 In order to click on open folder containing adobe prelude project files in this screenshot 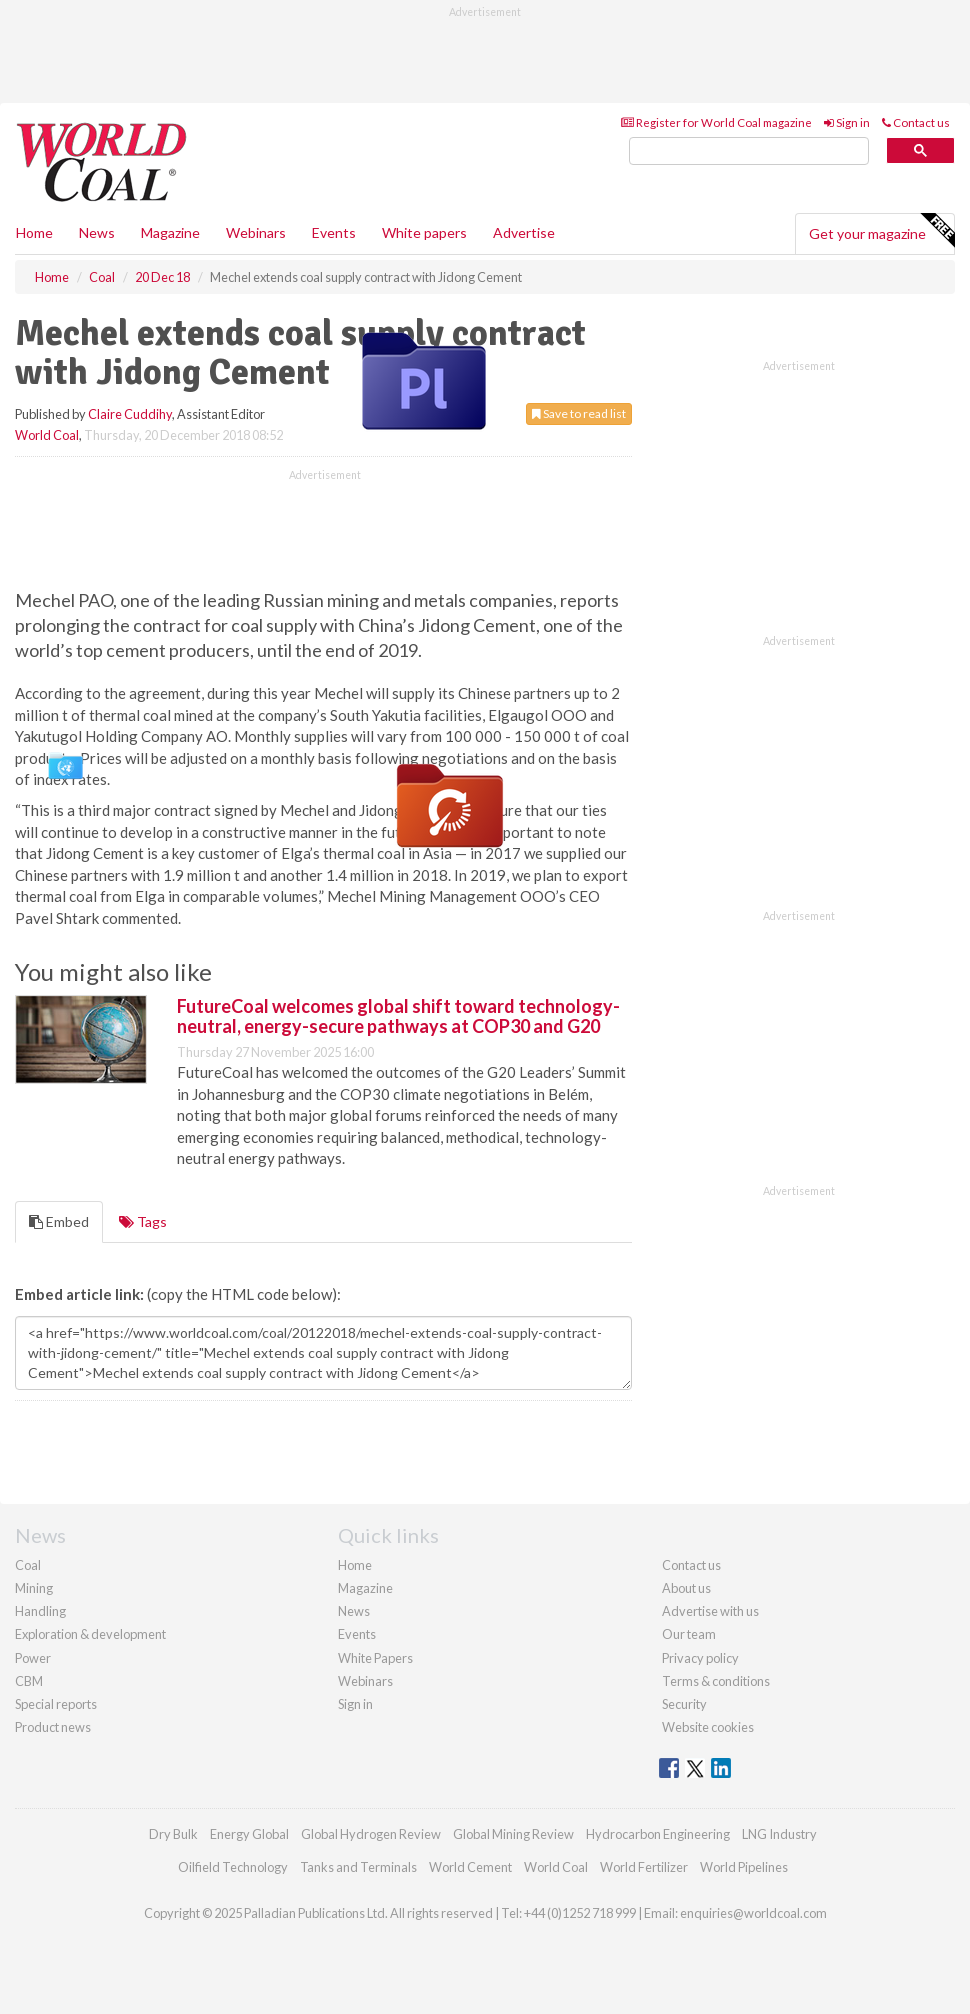, I will do `click(423, 384)`.